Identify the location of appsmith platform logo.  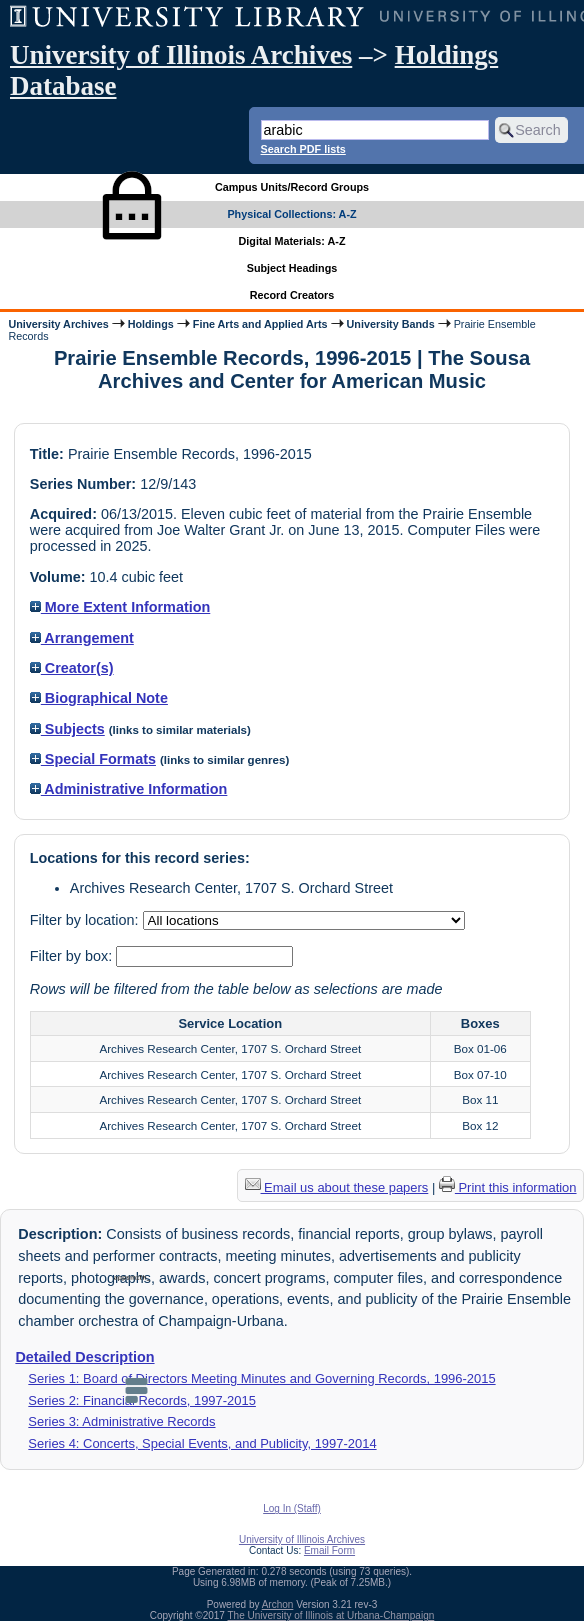
(132, 1278).